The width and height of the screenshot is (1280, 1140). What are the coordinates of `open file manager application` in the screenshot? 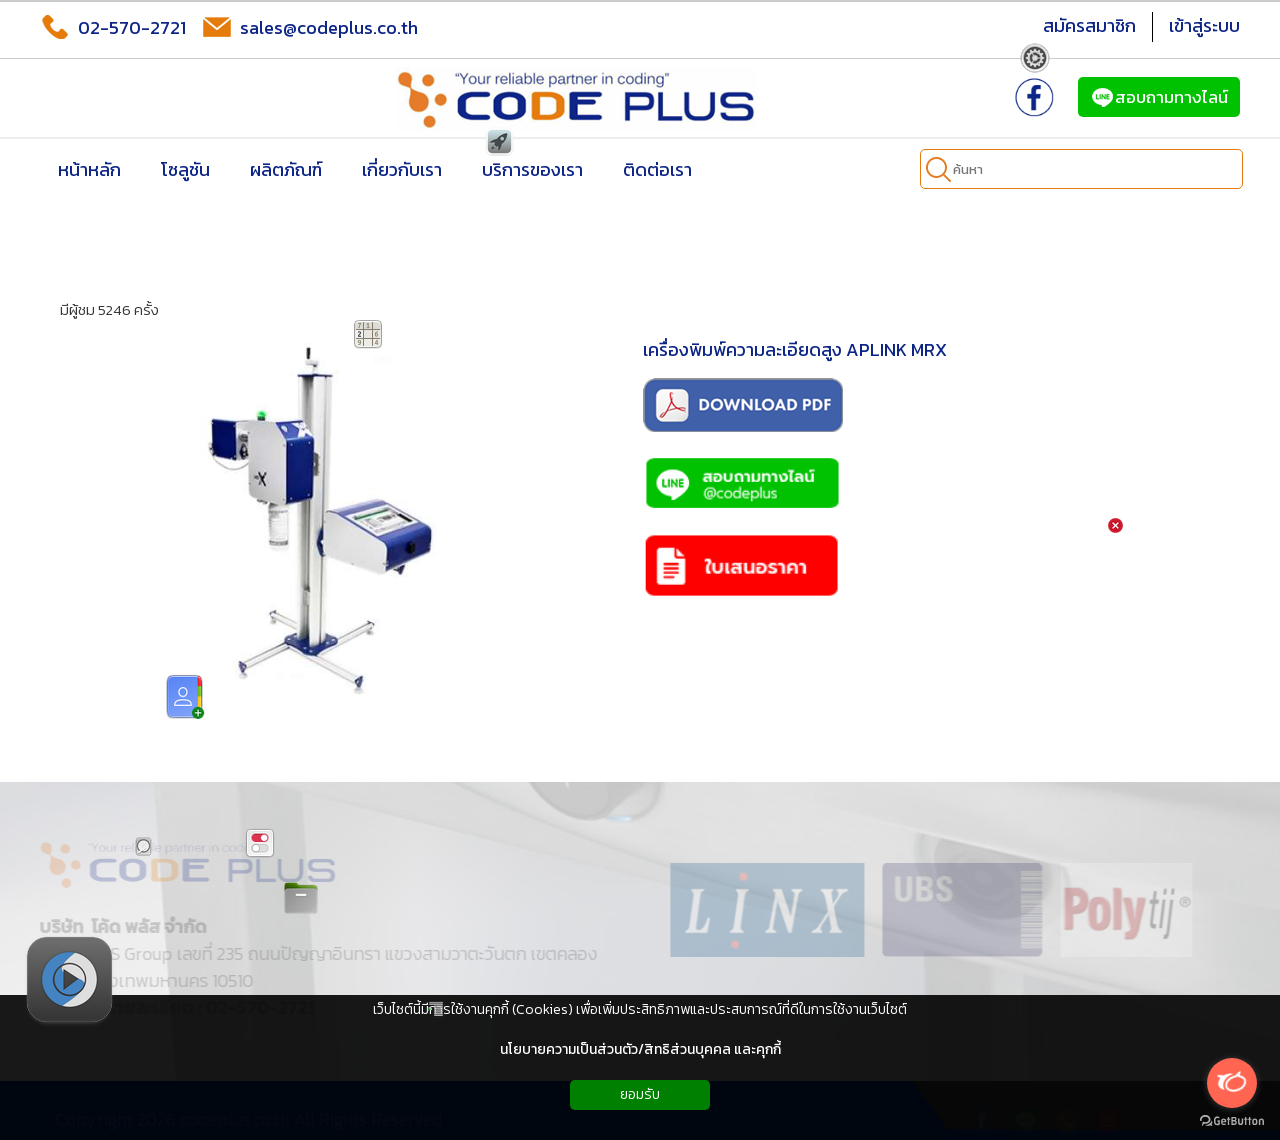 It's located at (301, 898).